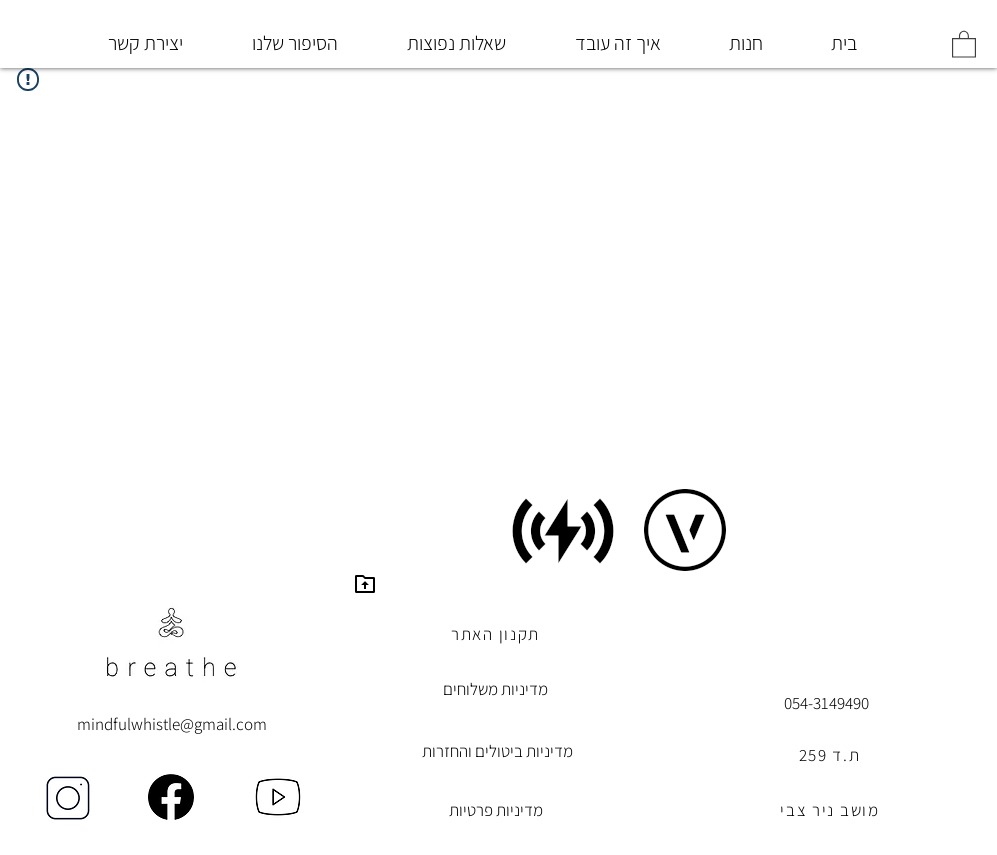 This screenshot has height=855, width=997. What do you see at coordinates (563, 531) in the screenshot?
I see `indicates wireless charging is active` at bounding box center [563, 531].